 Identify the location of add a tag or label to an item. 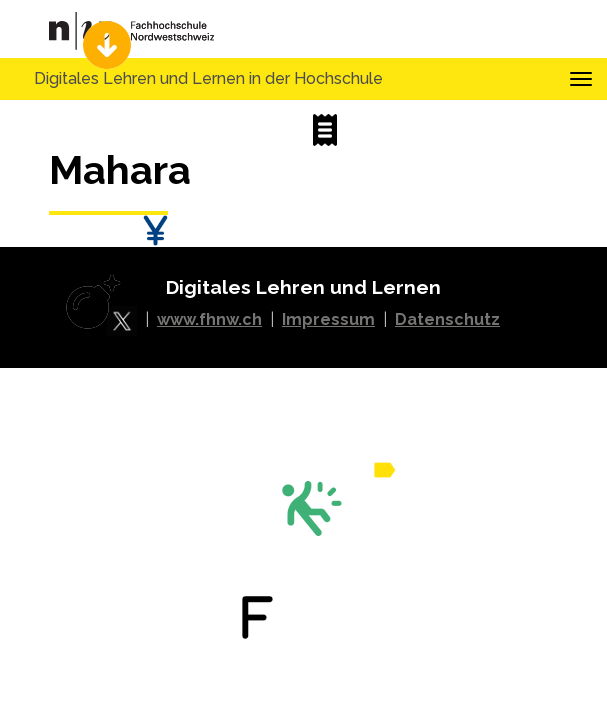
(384, 470).